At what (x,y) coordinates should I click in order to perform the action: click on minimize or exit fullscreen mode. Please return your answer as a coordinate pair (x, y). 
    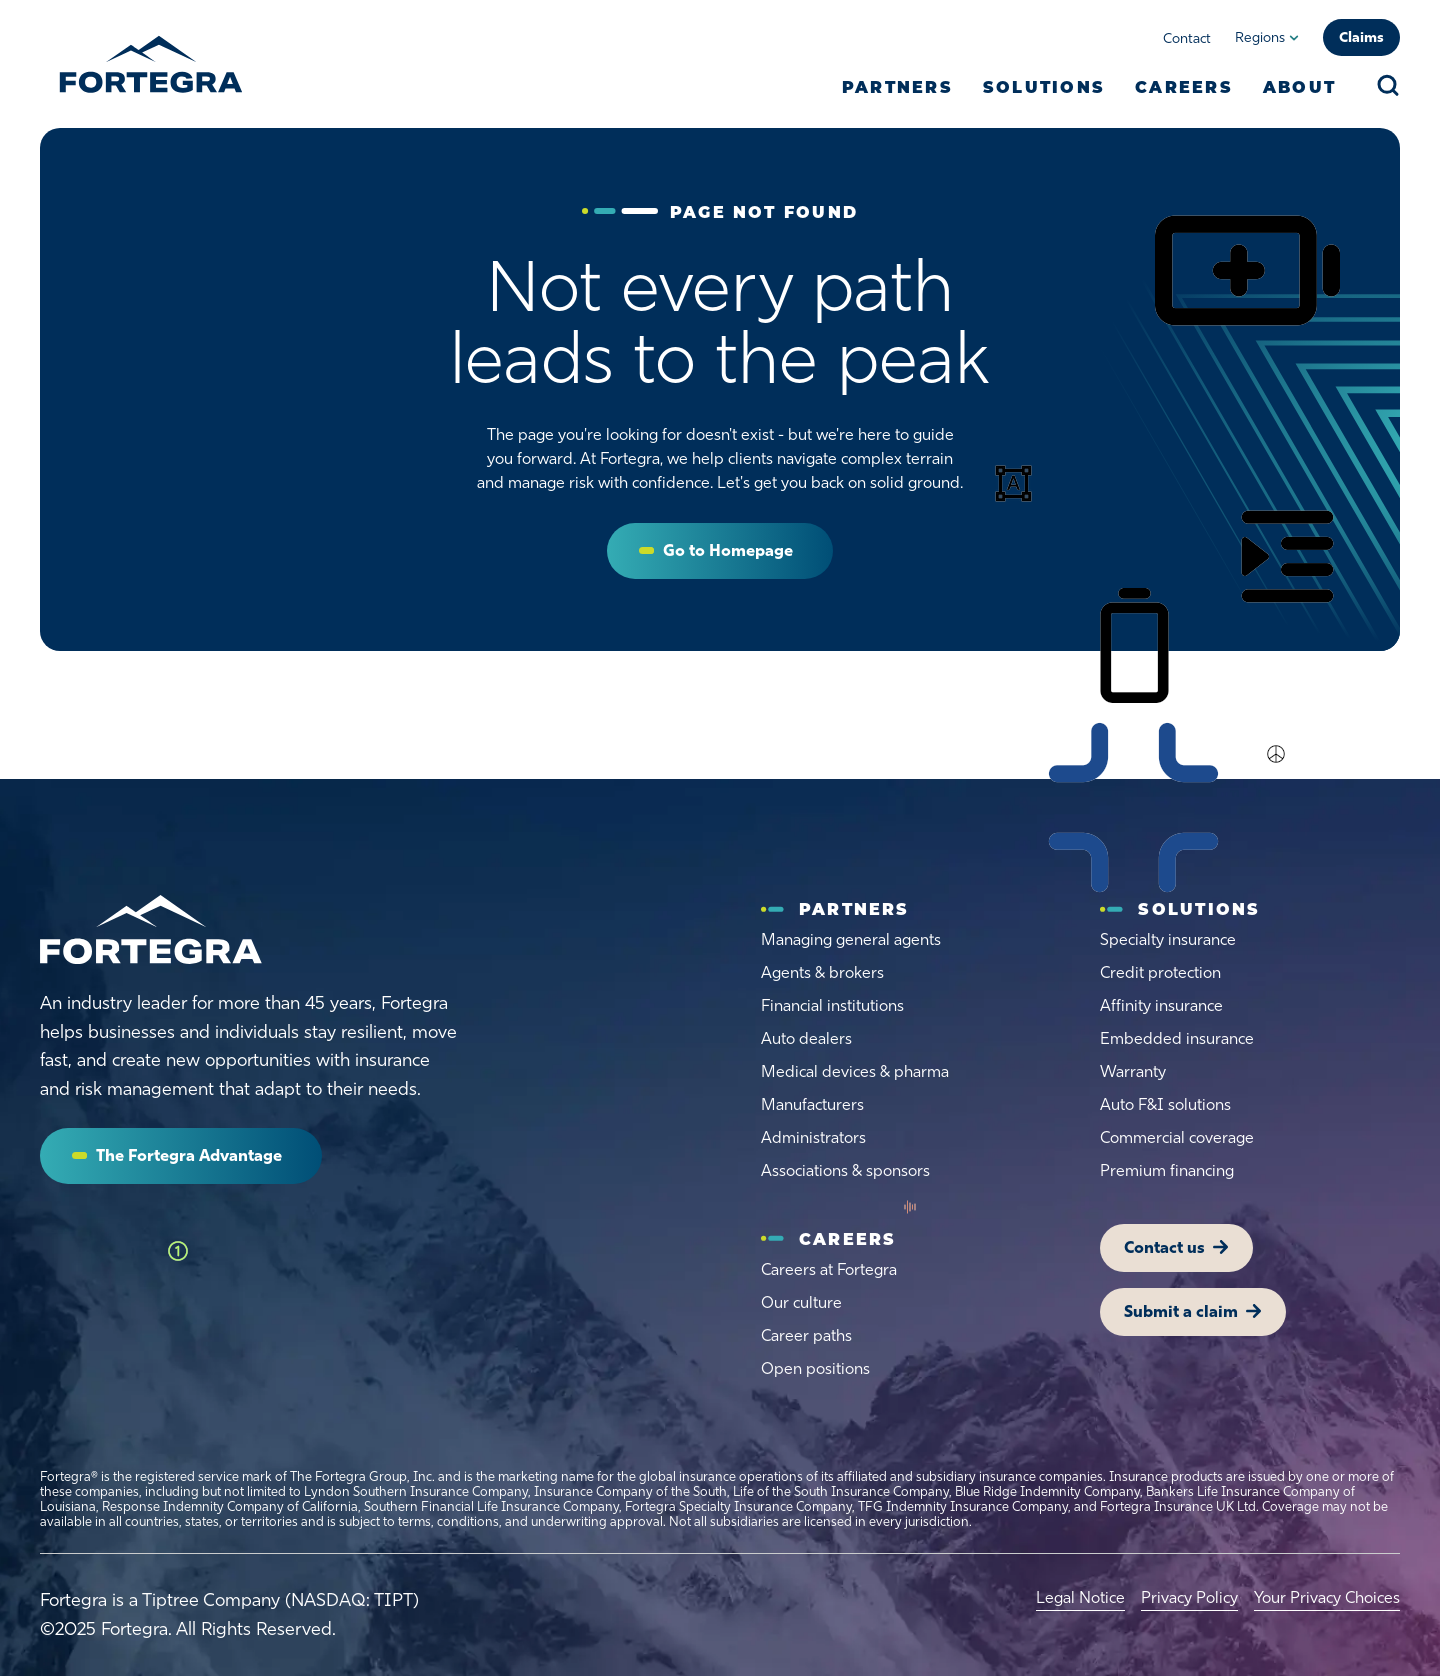
    Looking at the image, I should click on (1133, 807).